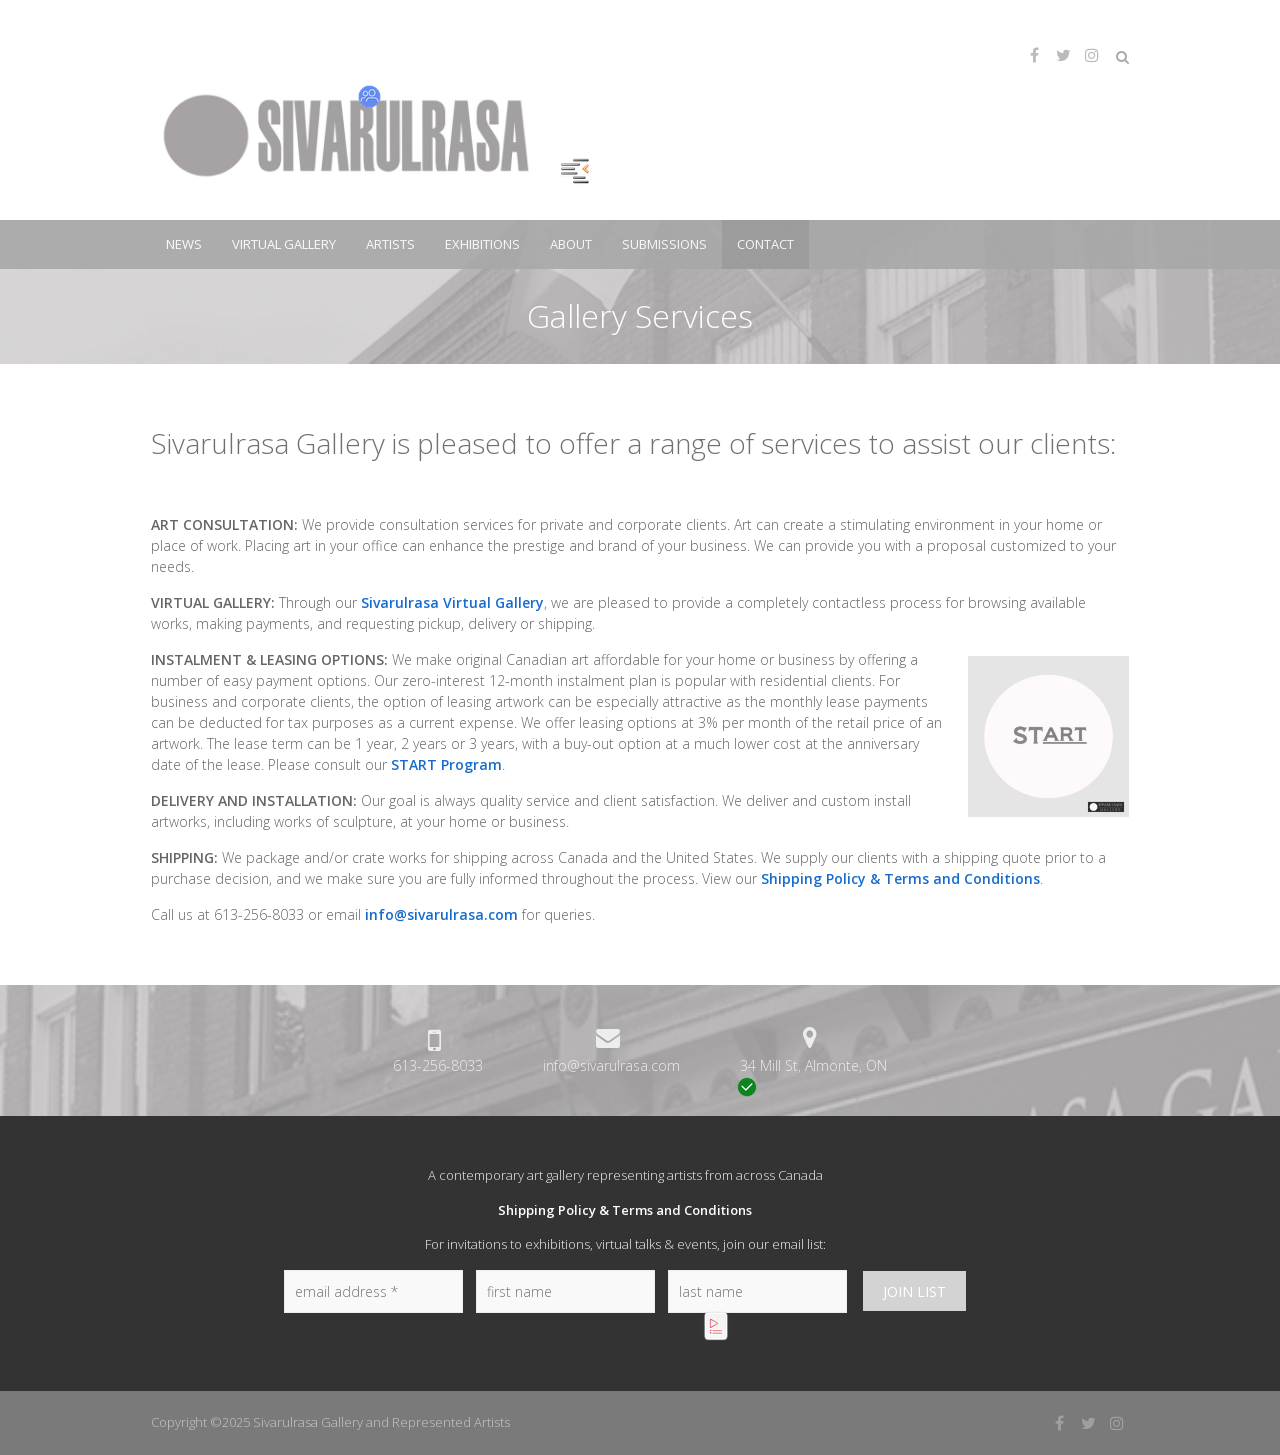 The width and height of the screenshot is (1280, 1455). Describe the element at coordinates (369, 96) in the screenshot. I see `switch to a different user account` at that location.